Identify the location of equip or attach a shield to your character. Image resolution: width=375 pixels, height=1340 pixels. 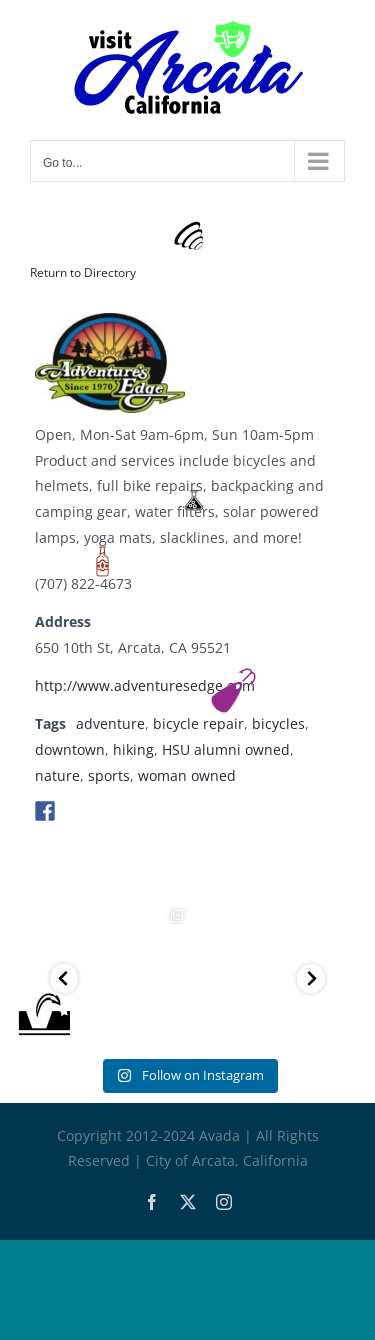
(233, 39).